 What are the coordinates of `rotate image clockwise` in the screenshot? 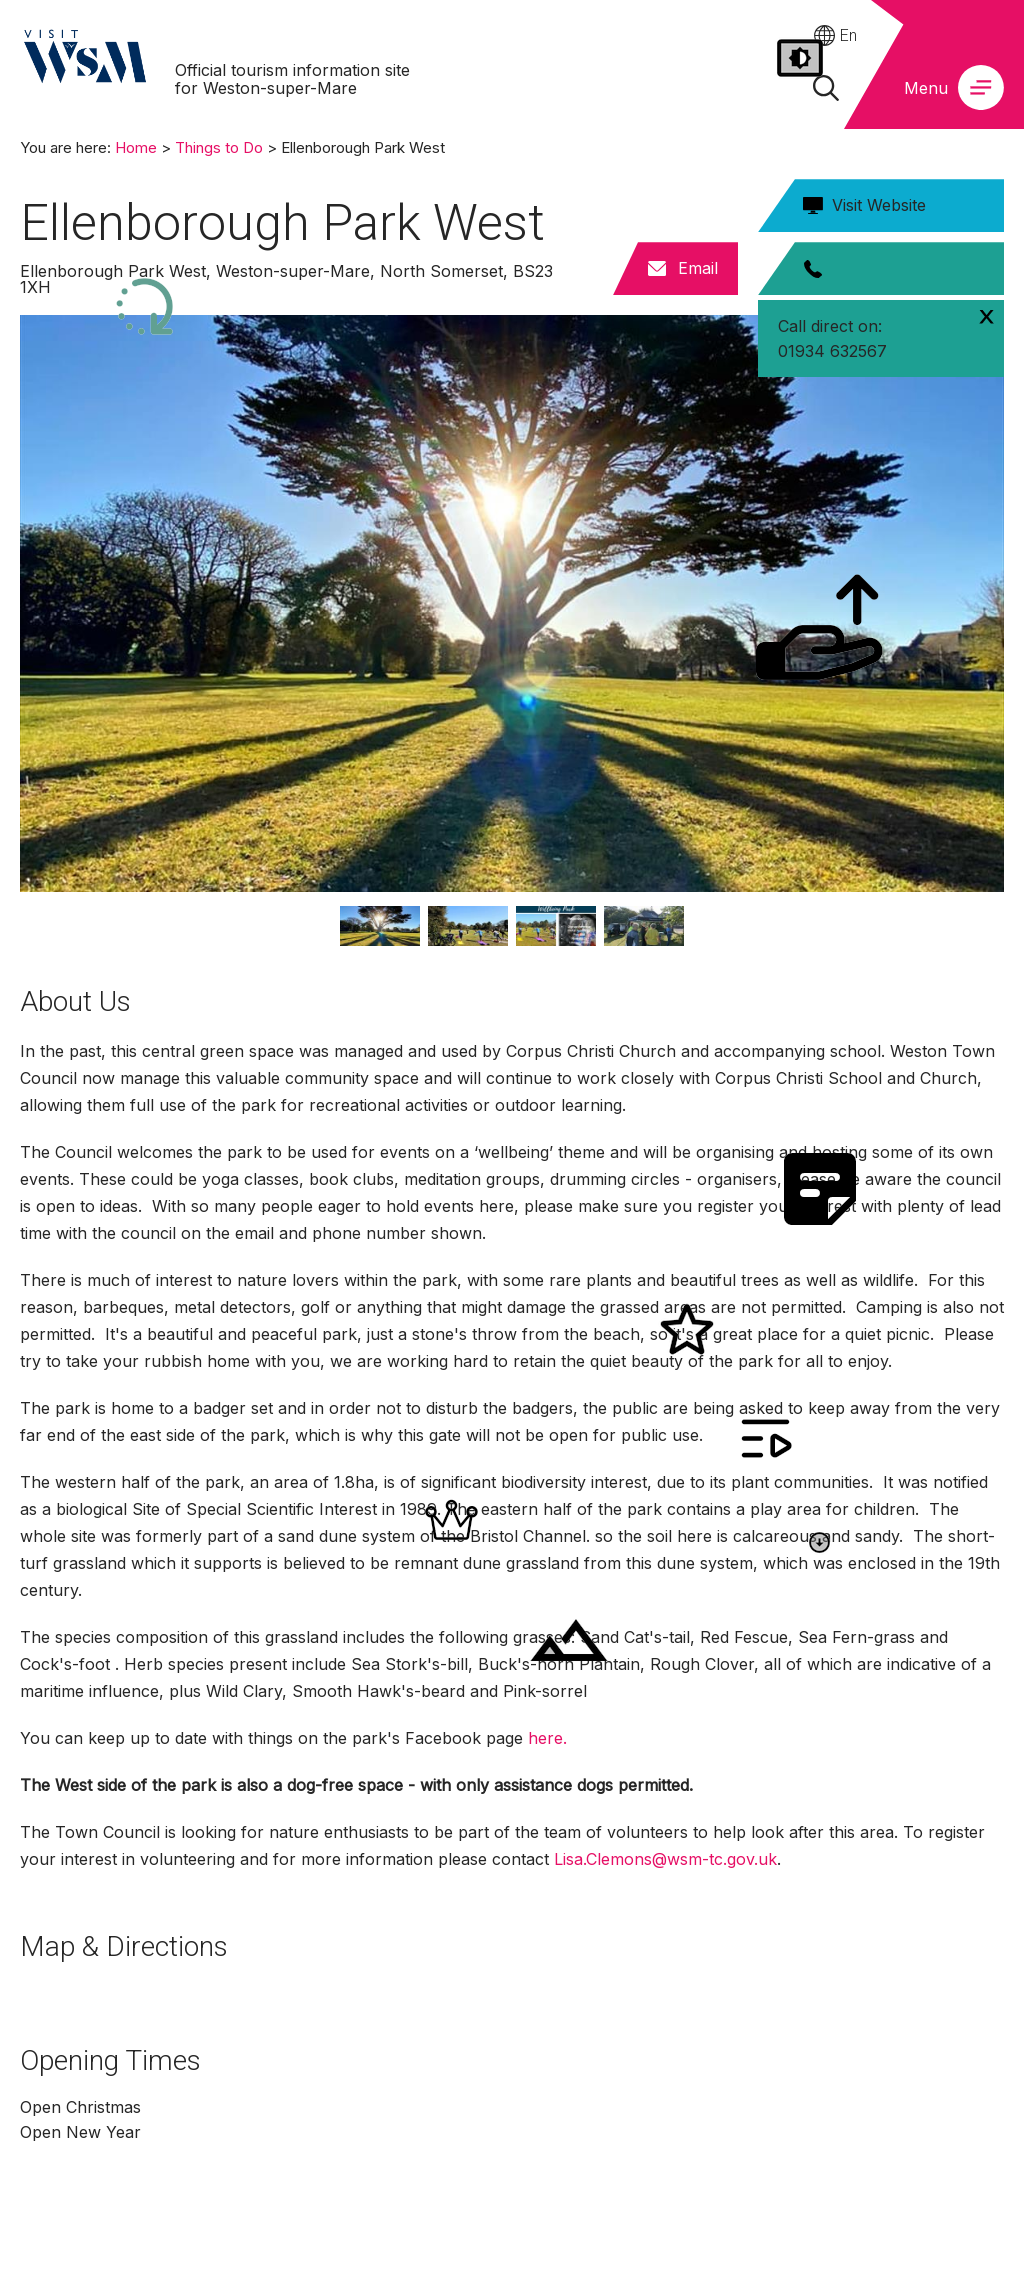 It's located at (144, 306).